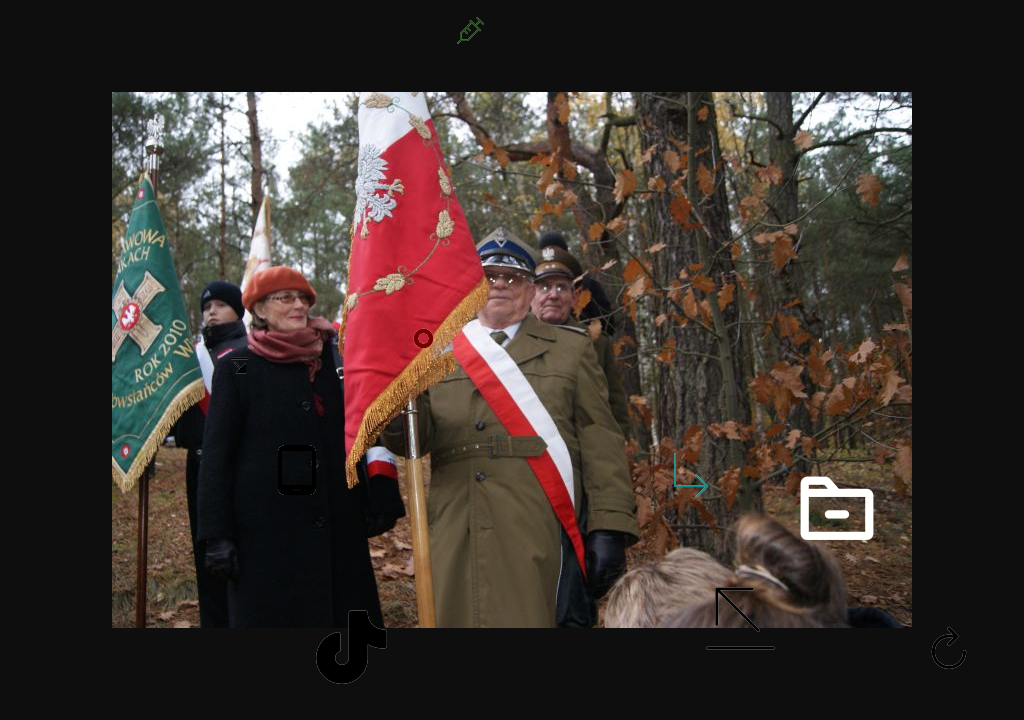 This screenshot has height=720, width=1024. Describe the element at coordinates (239, 366) in the screenshot. I see `move item to bottom-right corner` at that location.